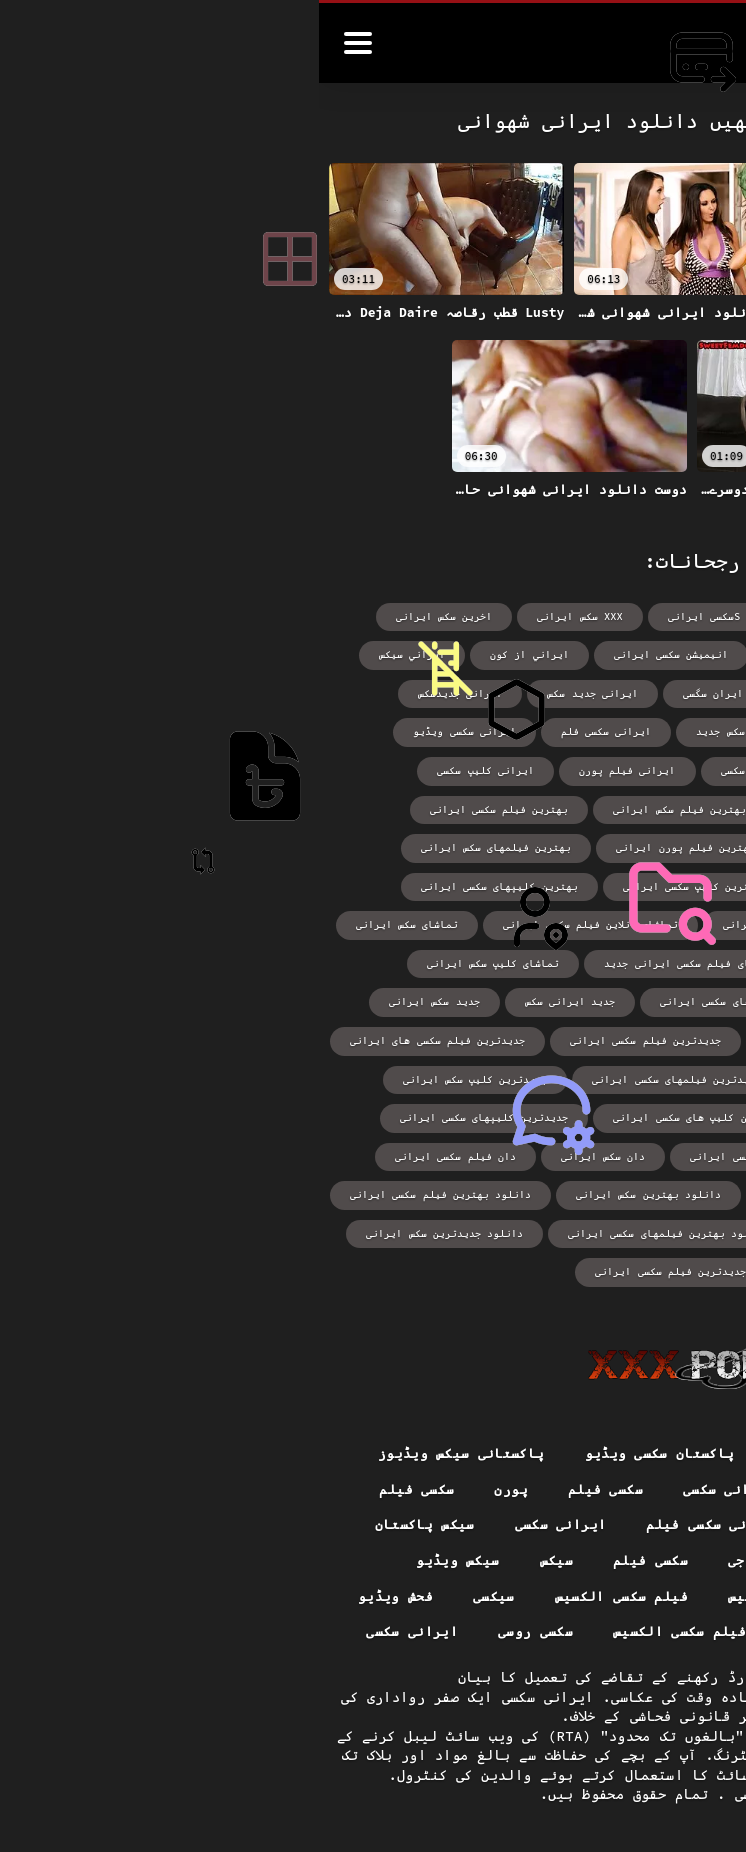  I want to click on search within a folder, so click(670, 899).